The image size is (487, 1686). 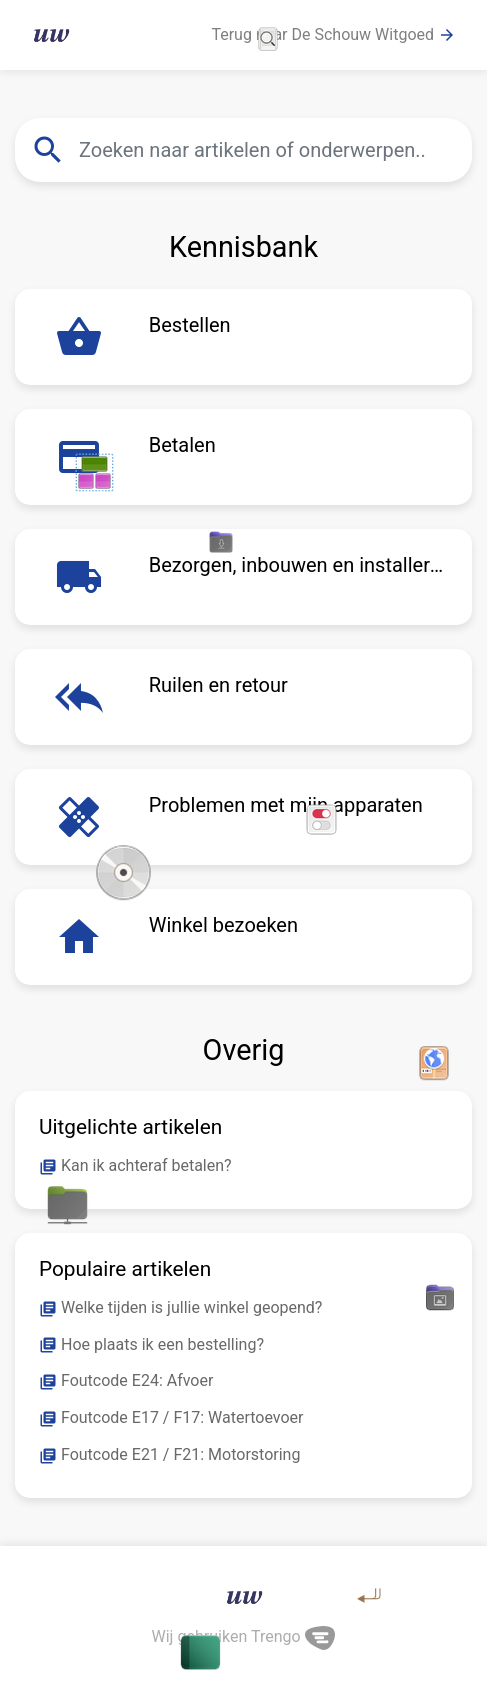 I want to click on open system log viewer, so click(x=268, y=39).